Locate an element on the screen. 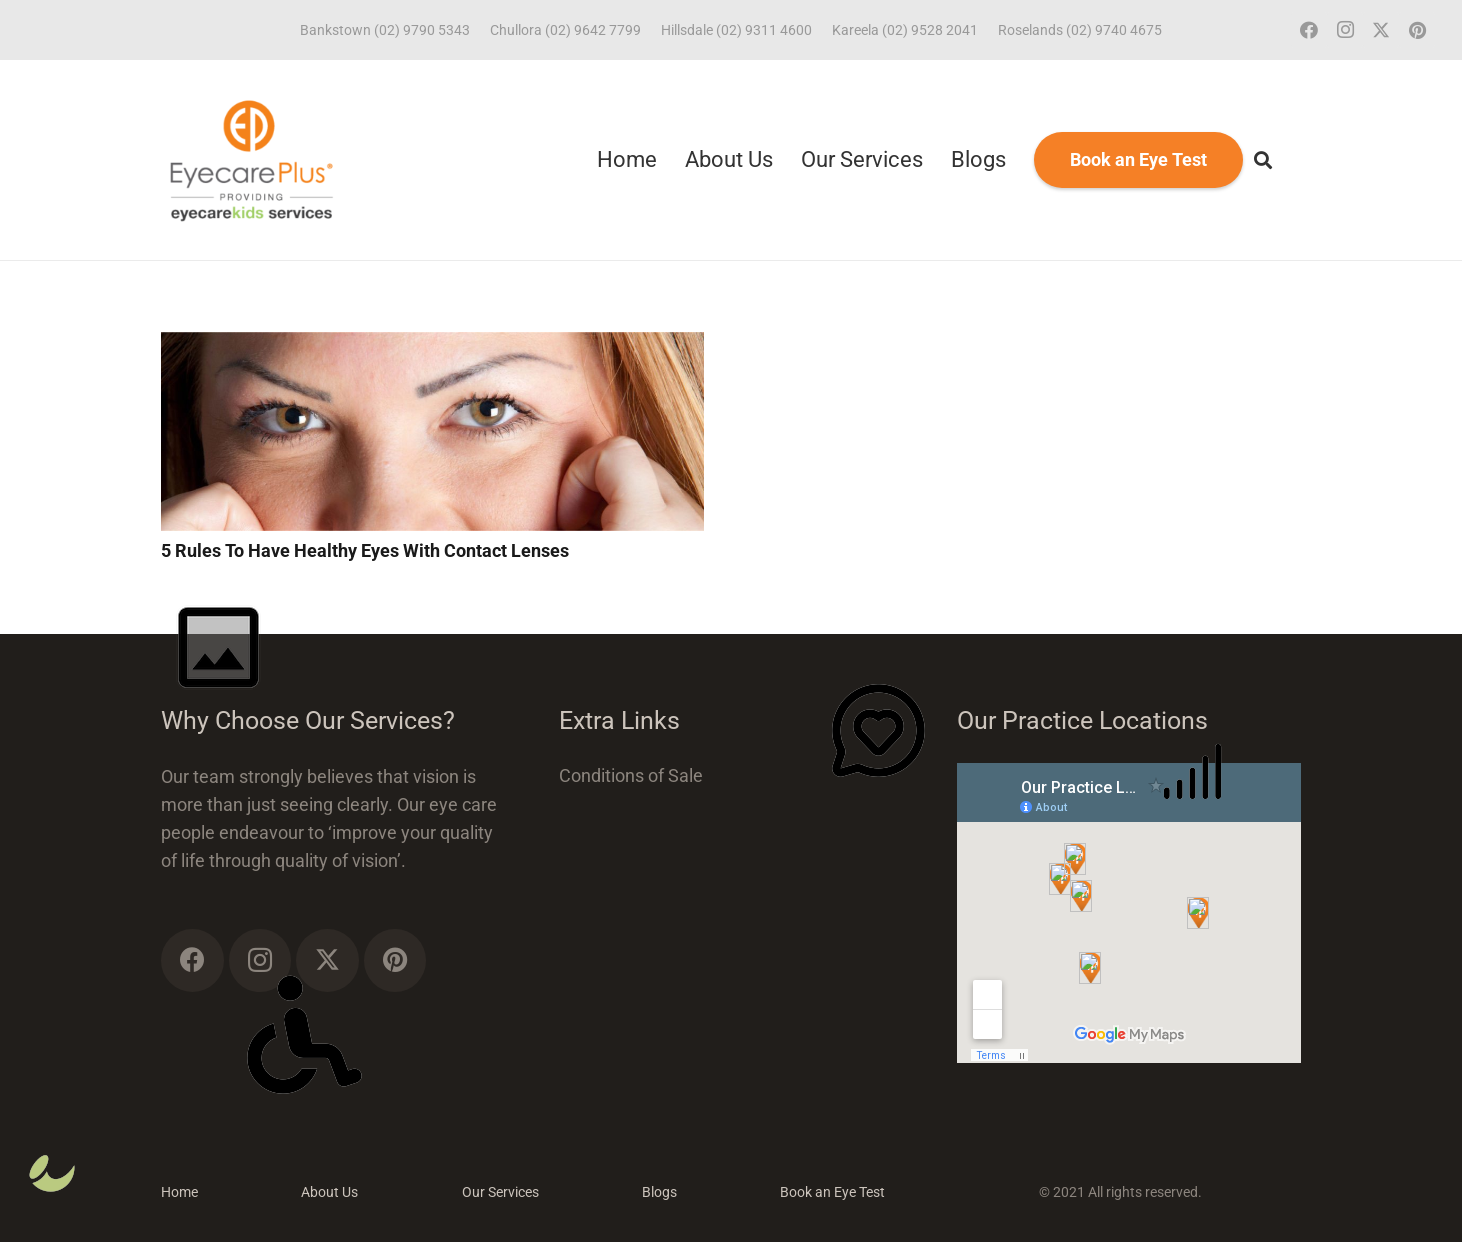  send a message to favorites is located at coordinates (878, 730).